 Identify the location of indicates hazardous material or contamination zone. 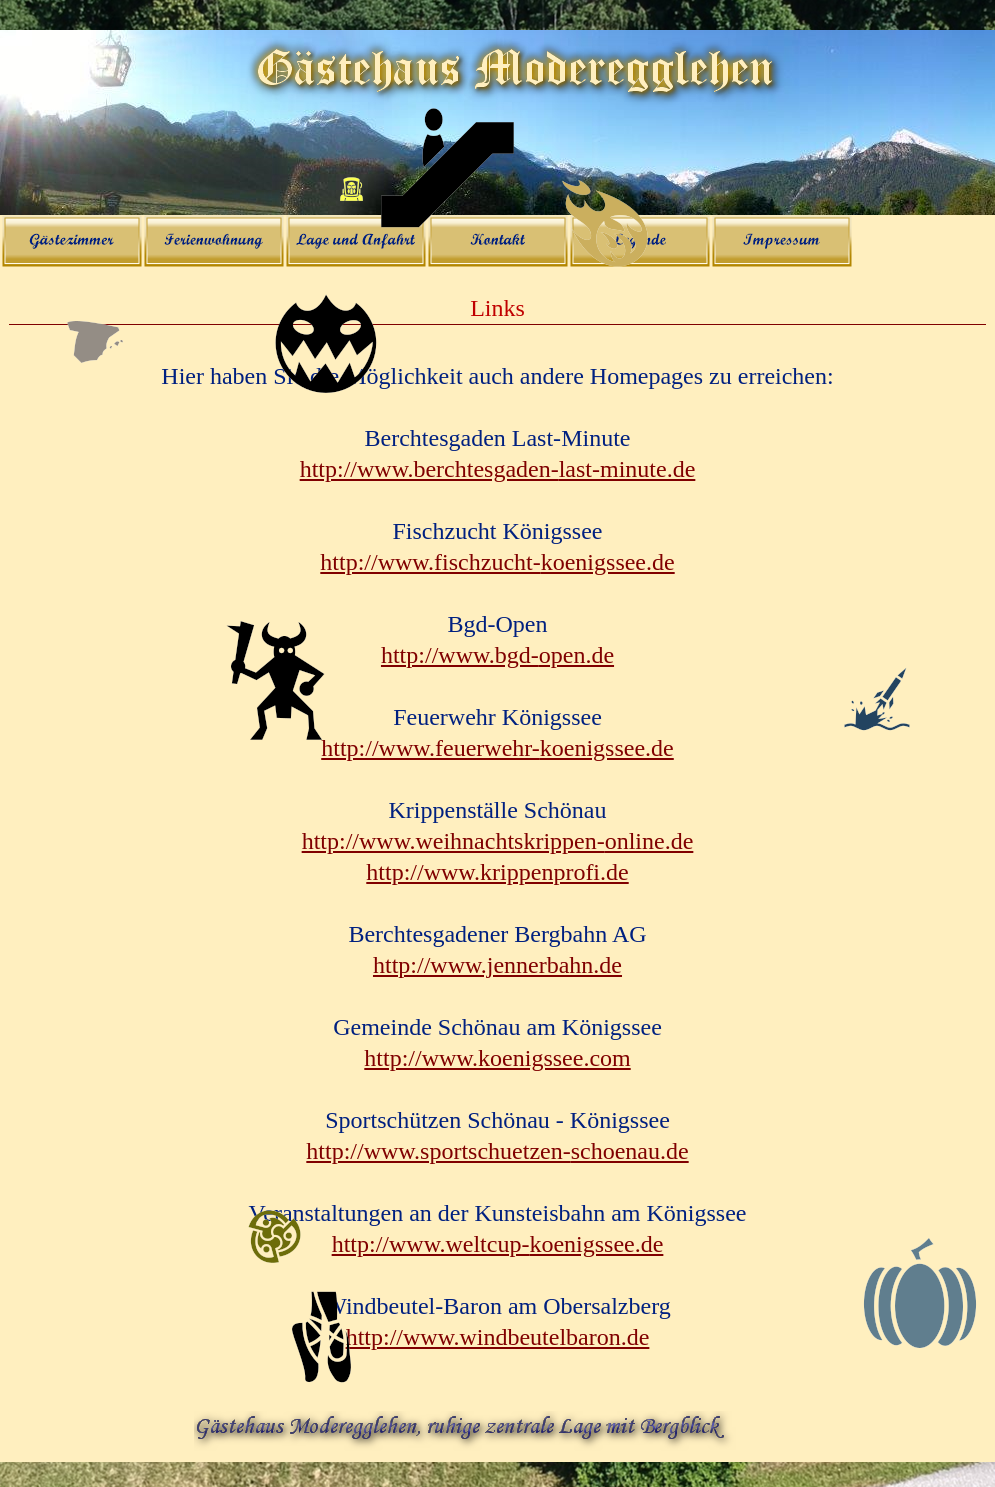
(351, 188).